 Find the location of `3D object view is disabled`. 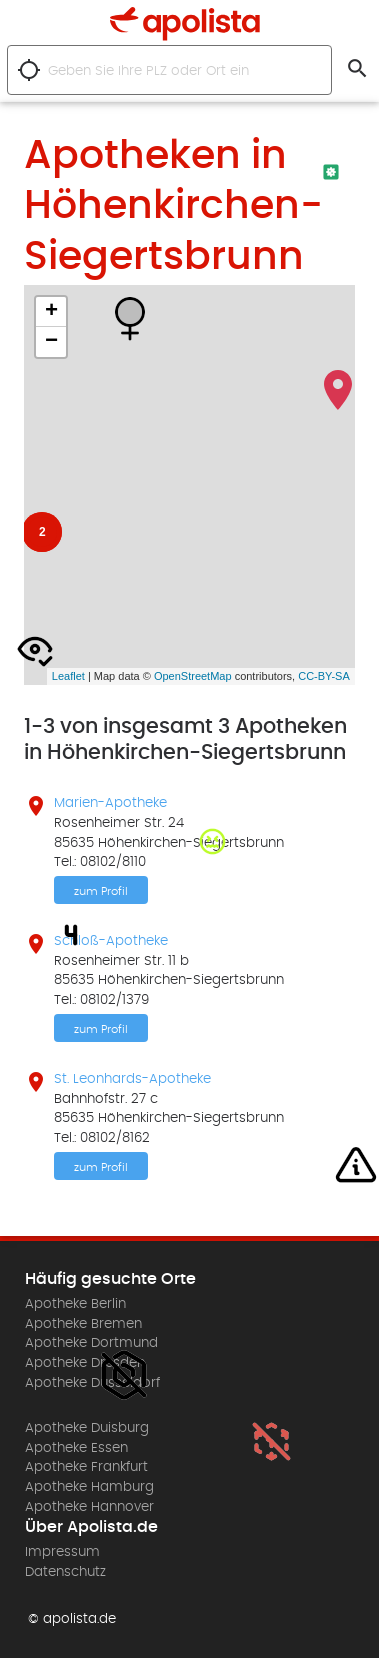

3D object view is disabled is located at coordinates (271, 1441).